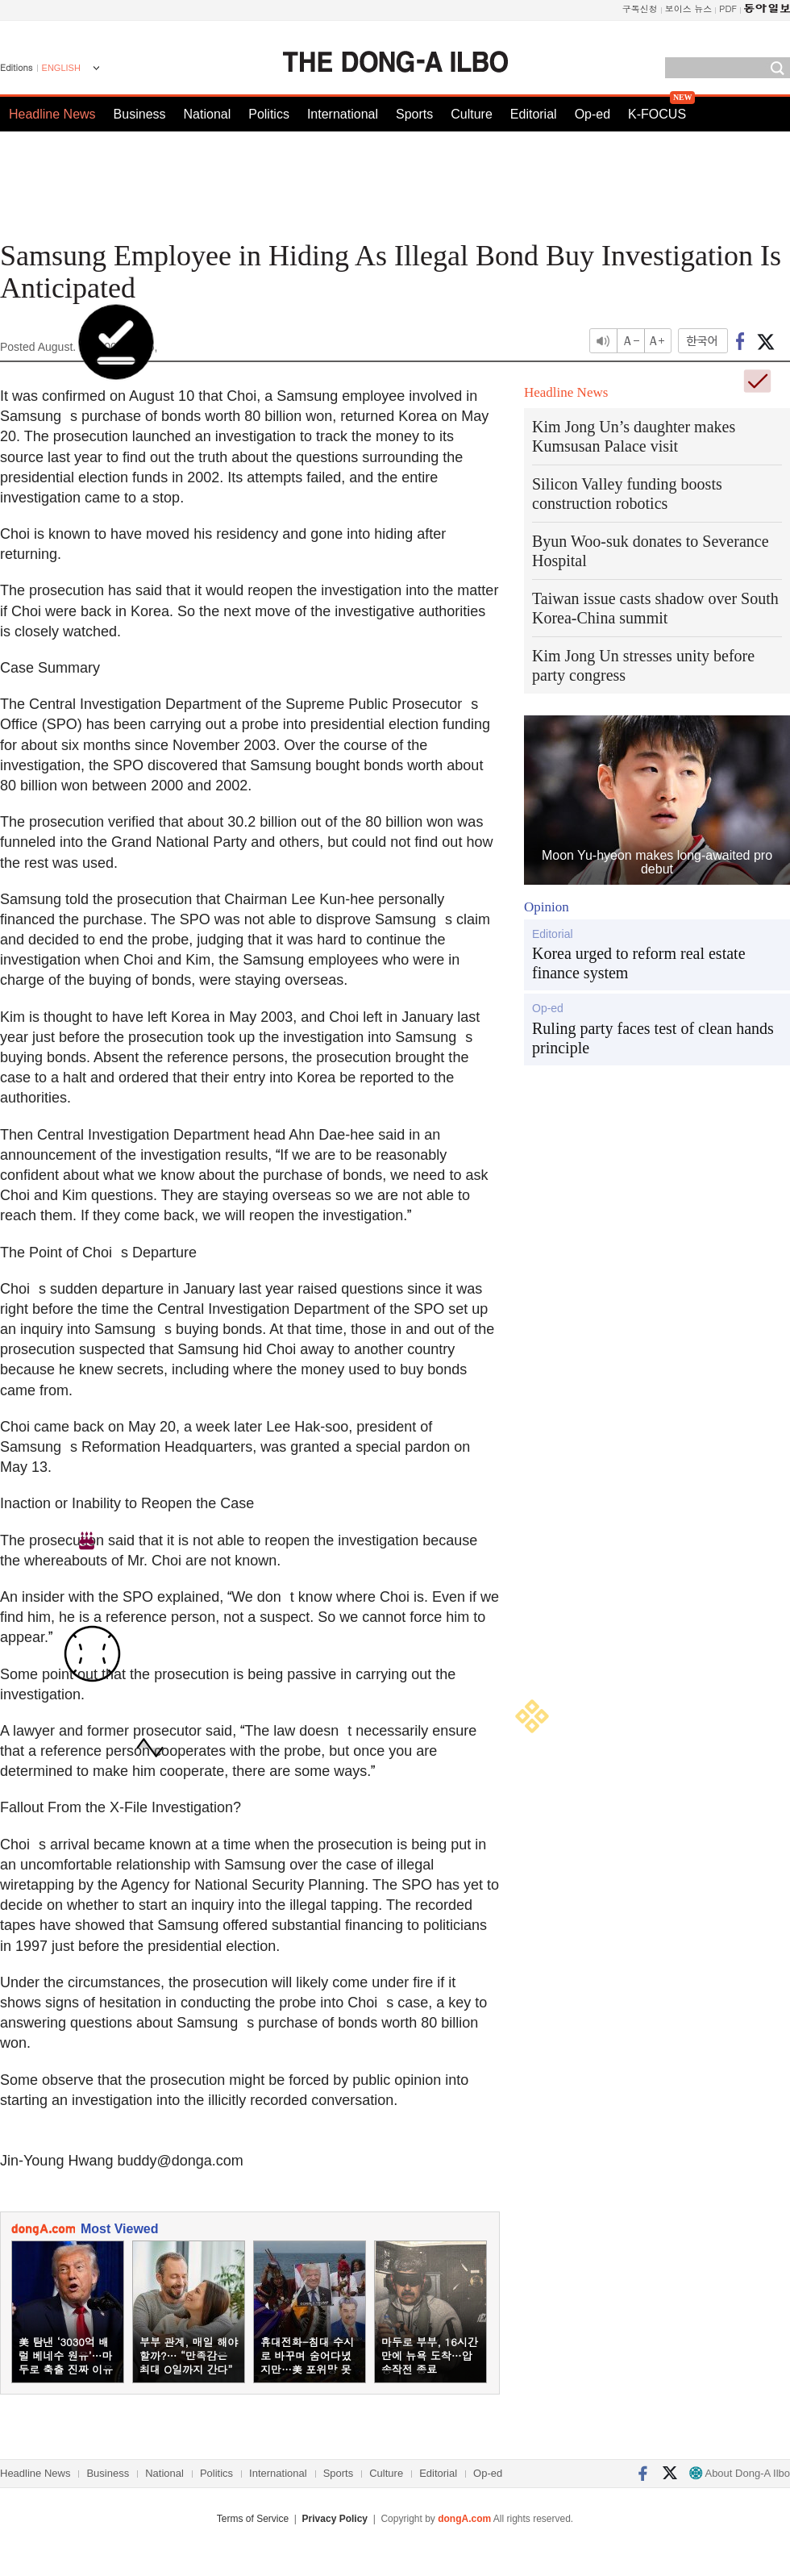 The height and width of the screenshot is (2576, 790). Describe the element at coordinates (92, 1653) in the screenshot. I see `view baseball scores or stats` at that location.